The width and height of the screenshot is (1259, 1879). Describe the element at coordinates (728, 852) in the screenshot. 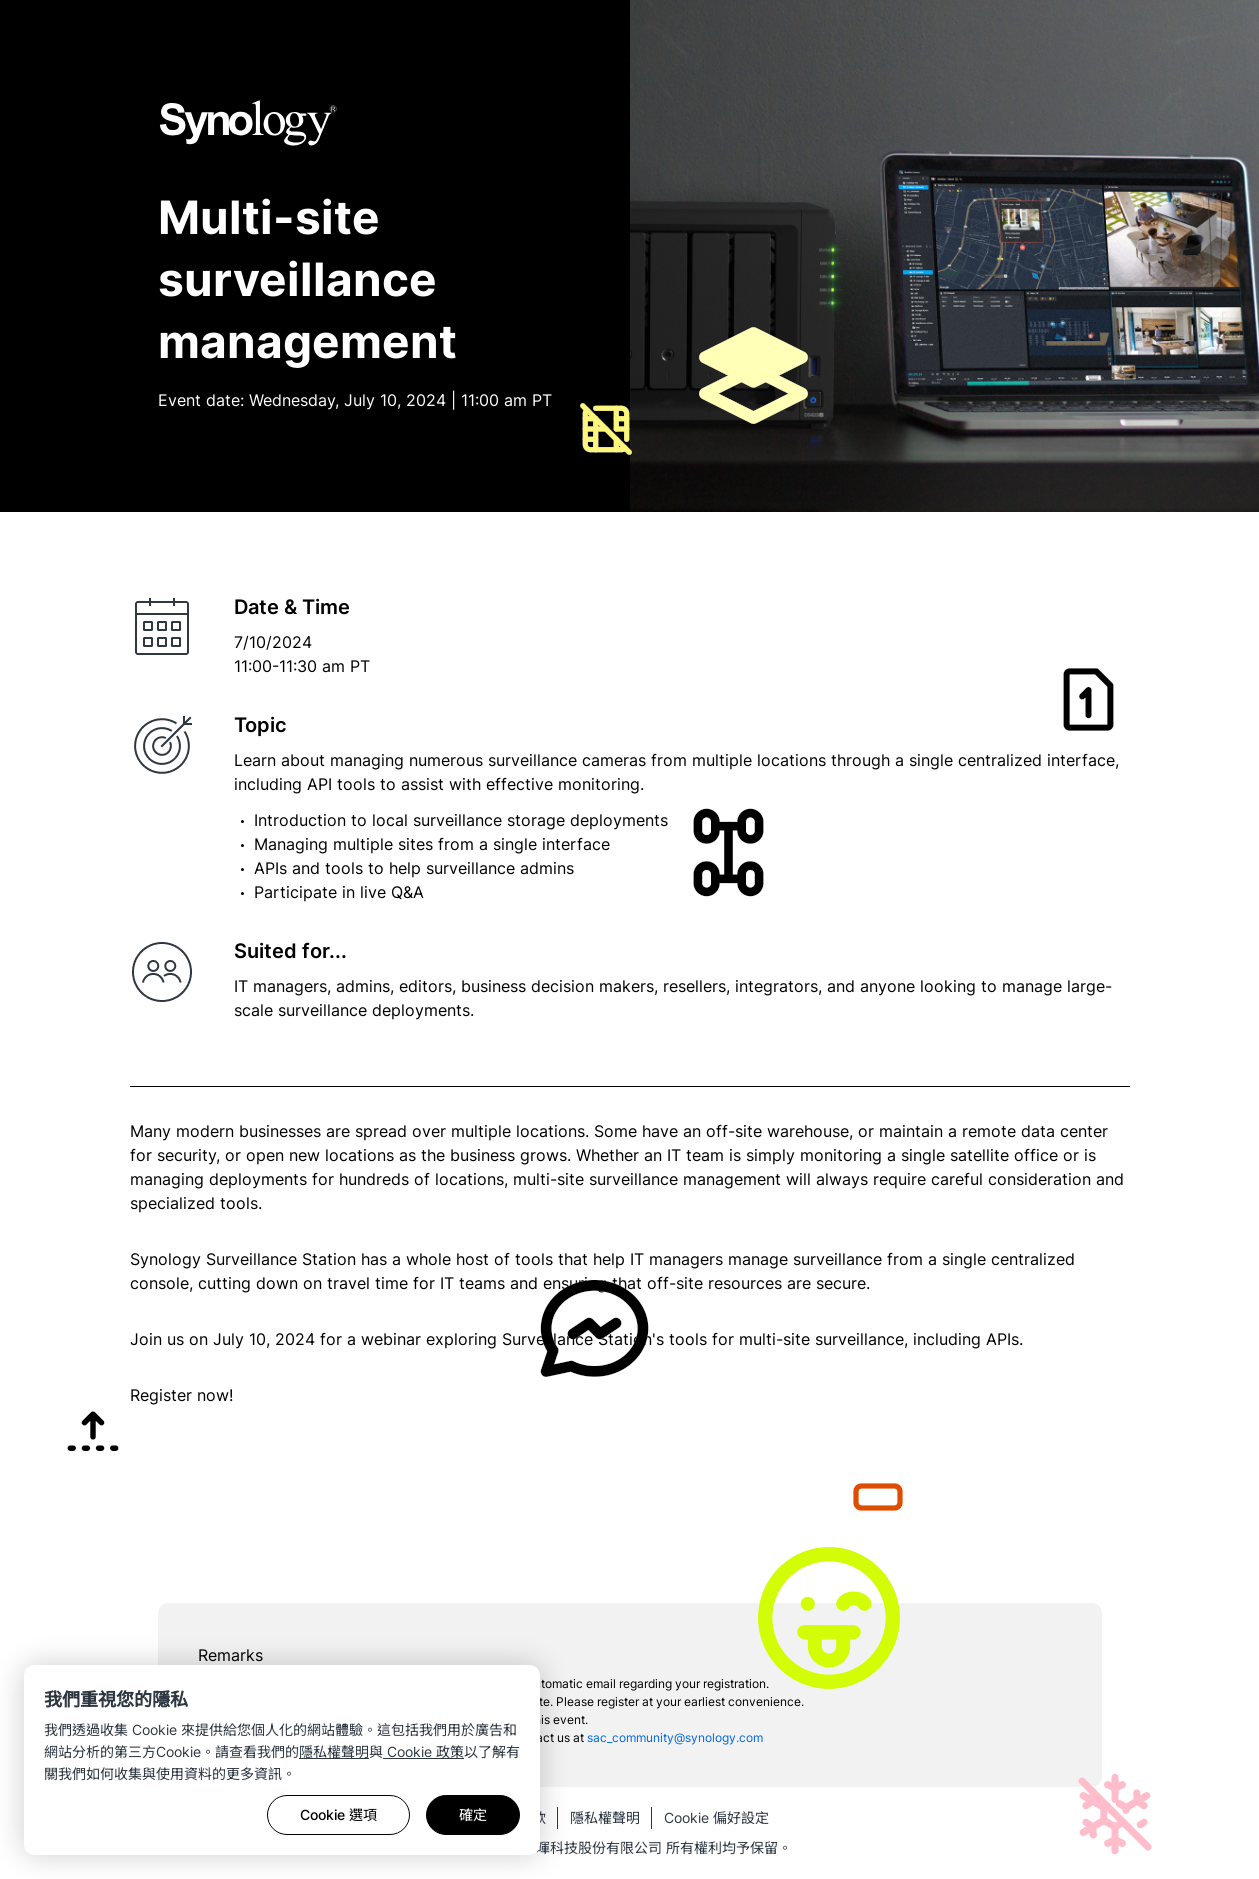

I see `select 4WD or all-wheel drive mode` at that location.